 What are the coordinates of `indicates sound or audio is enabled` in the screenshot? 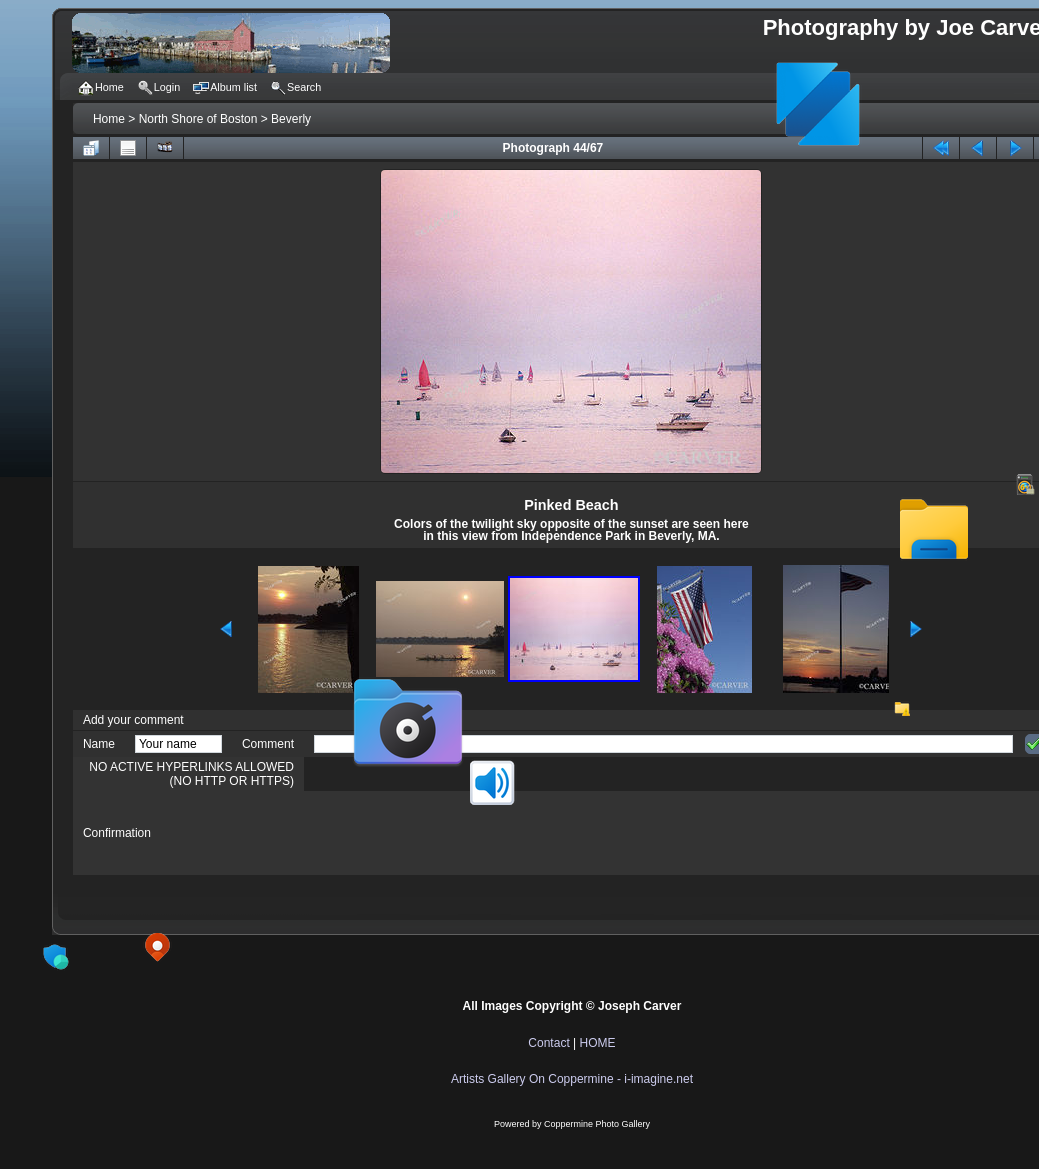 It's located at (526, 748).